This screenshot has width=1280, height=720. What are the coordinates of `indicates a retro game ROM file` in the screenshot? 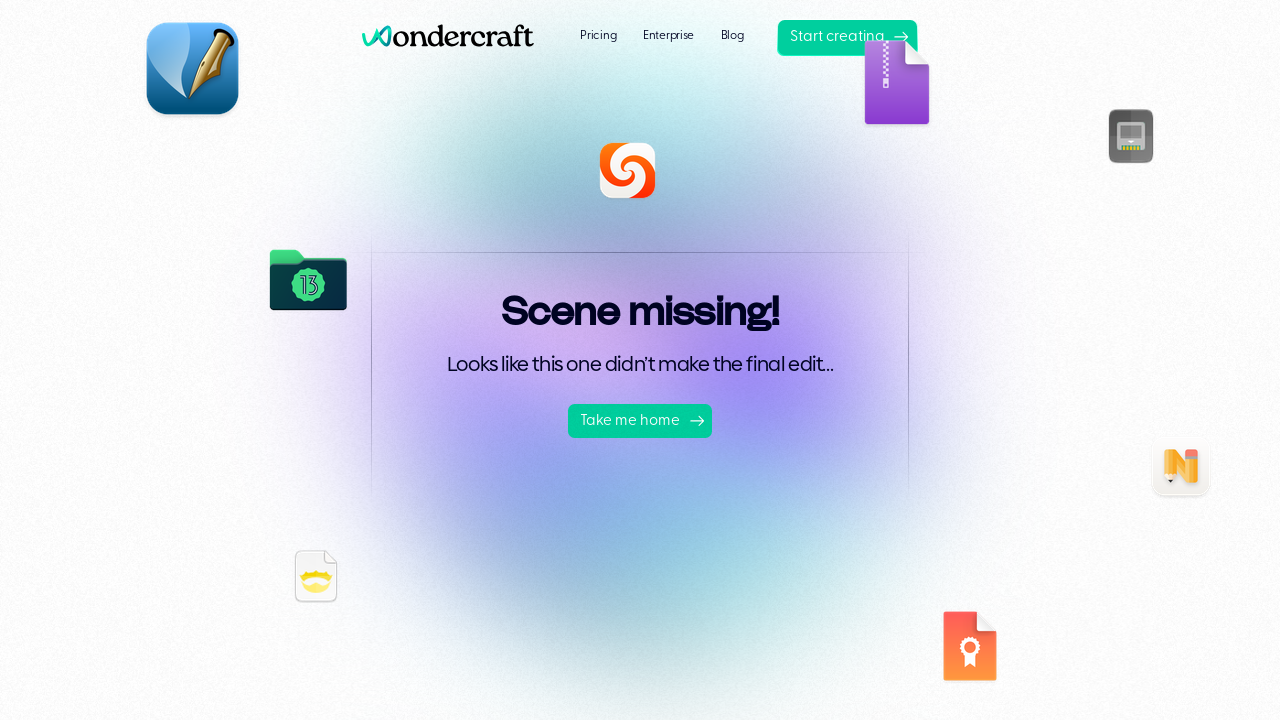 It's located at (1131, 136).